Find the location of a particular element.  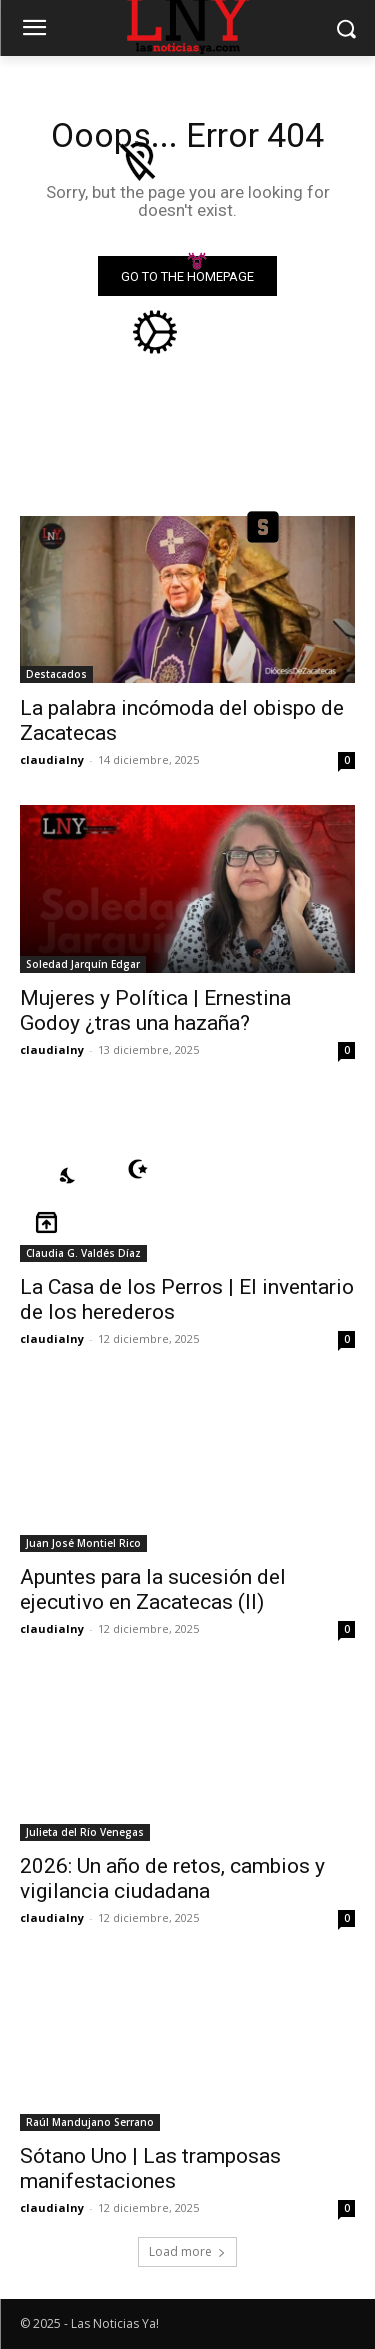

wildlife or nature category is located at coordinates (197, 261).